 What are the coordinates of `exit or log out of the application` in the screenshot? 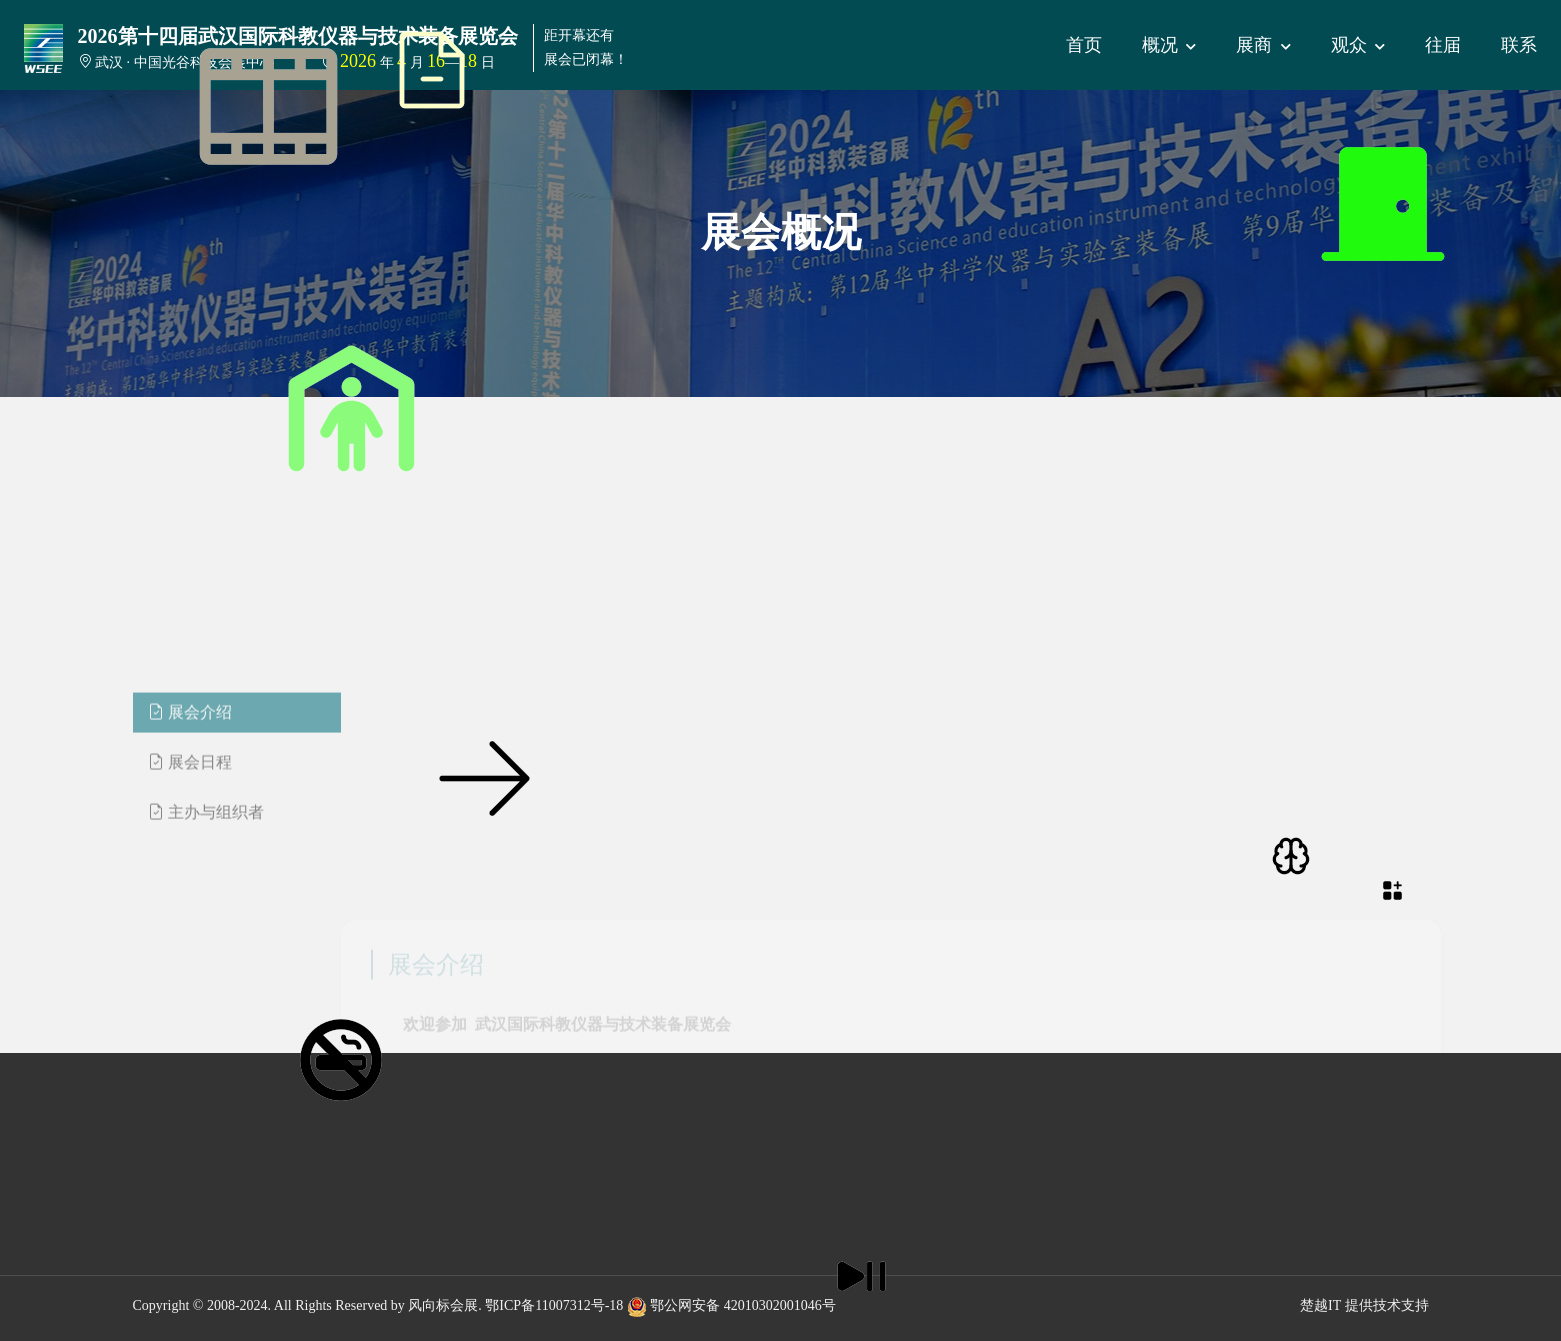 It's located at (1383, 204).